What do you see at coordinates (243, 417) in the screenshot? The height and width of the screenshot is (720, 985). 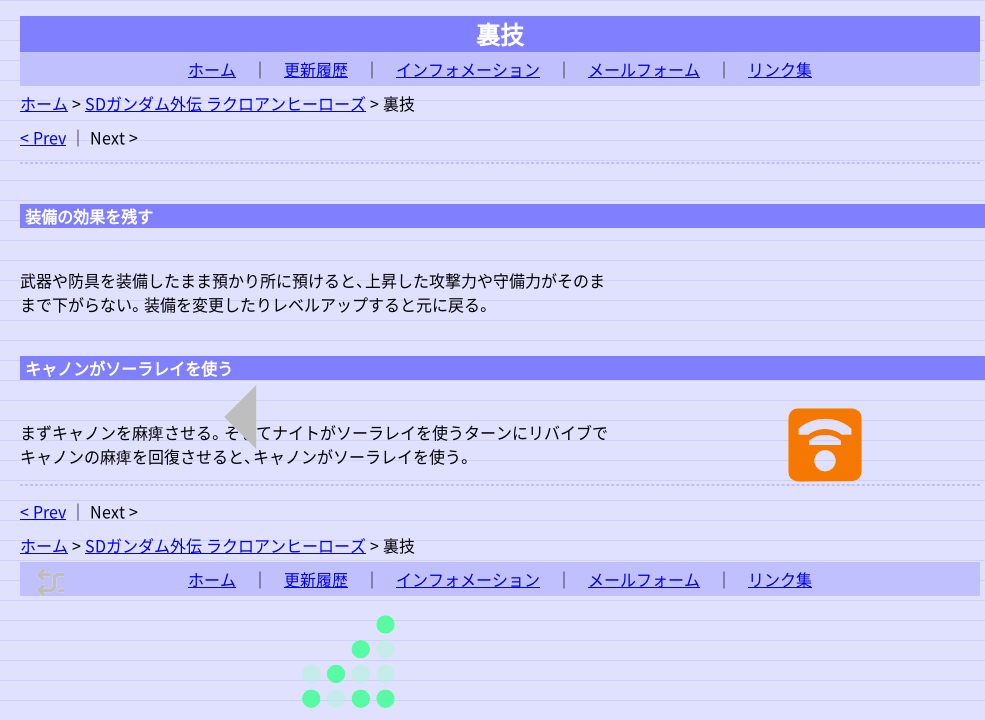 I see `navigate to the previous item or screen` at bounding box center [243, 417].